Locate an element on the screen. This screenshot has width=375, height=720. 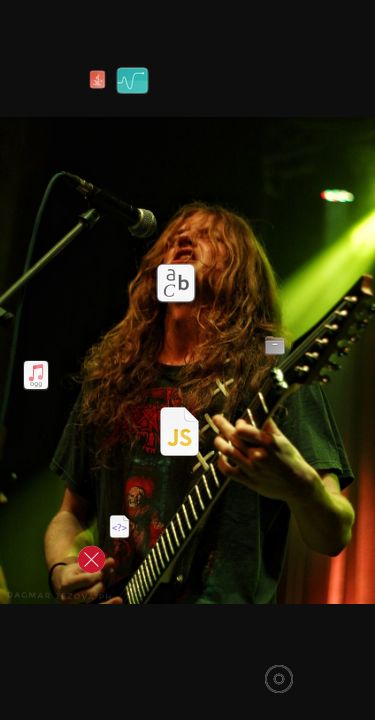
indicates a java source code file is located at coordinates (97, 79).